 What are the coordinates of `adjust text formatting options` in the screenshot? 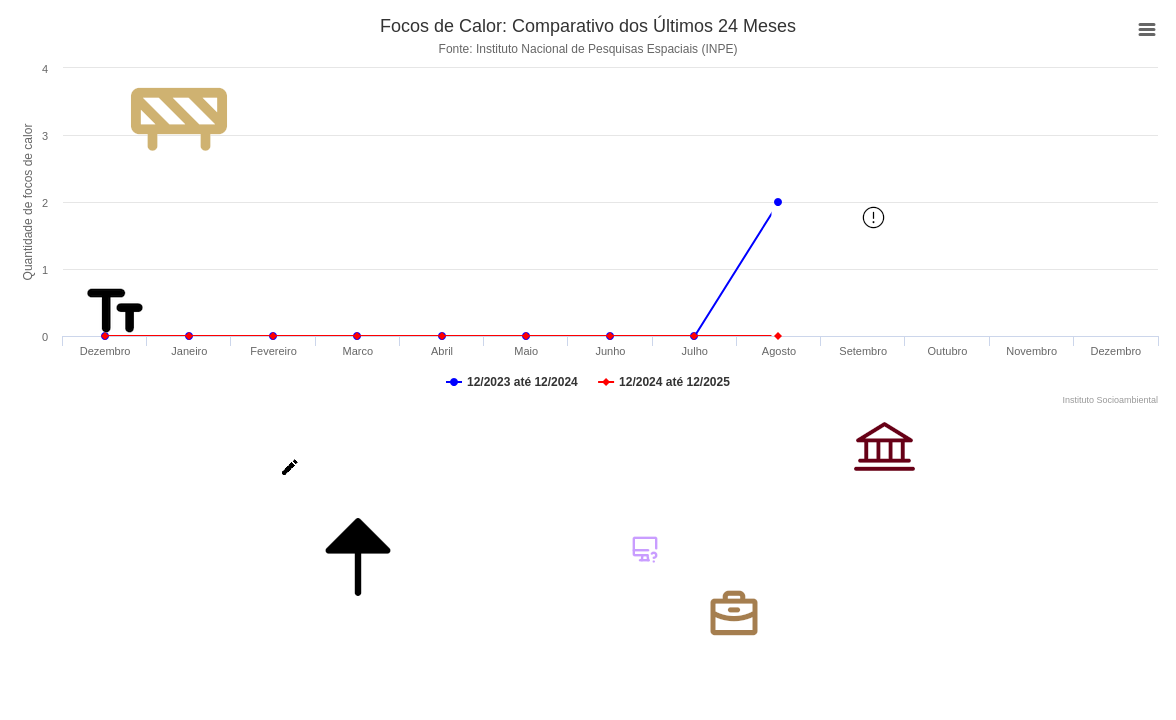 It's located at (115, 312).